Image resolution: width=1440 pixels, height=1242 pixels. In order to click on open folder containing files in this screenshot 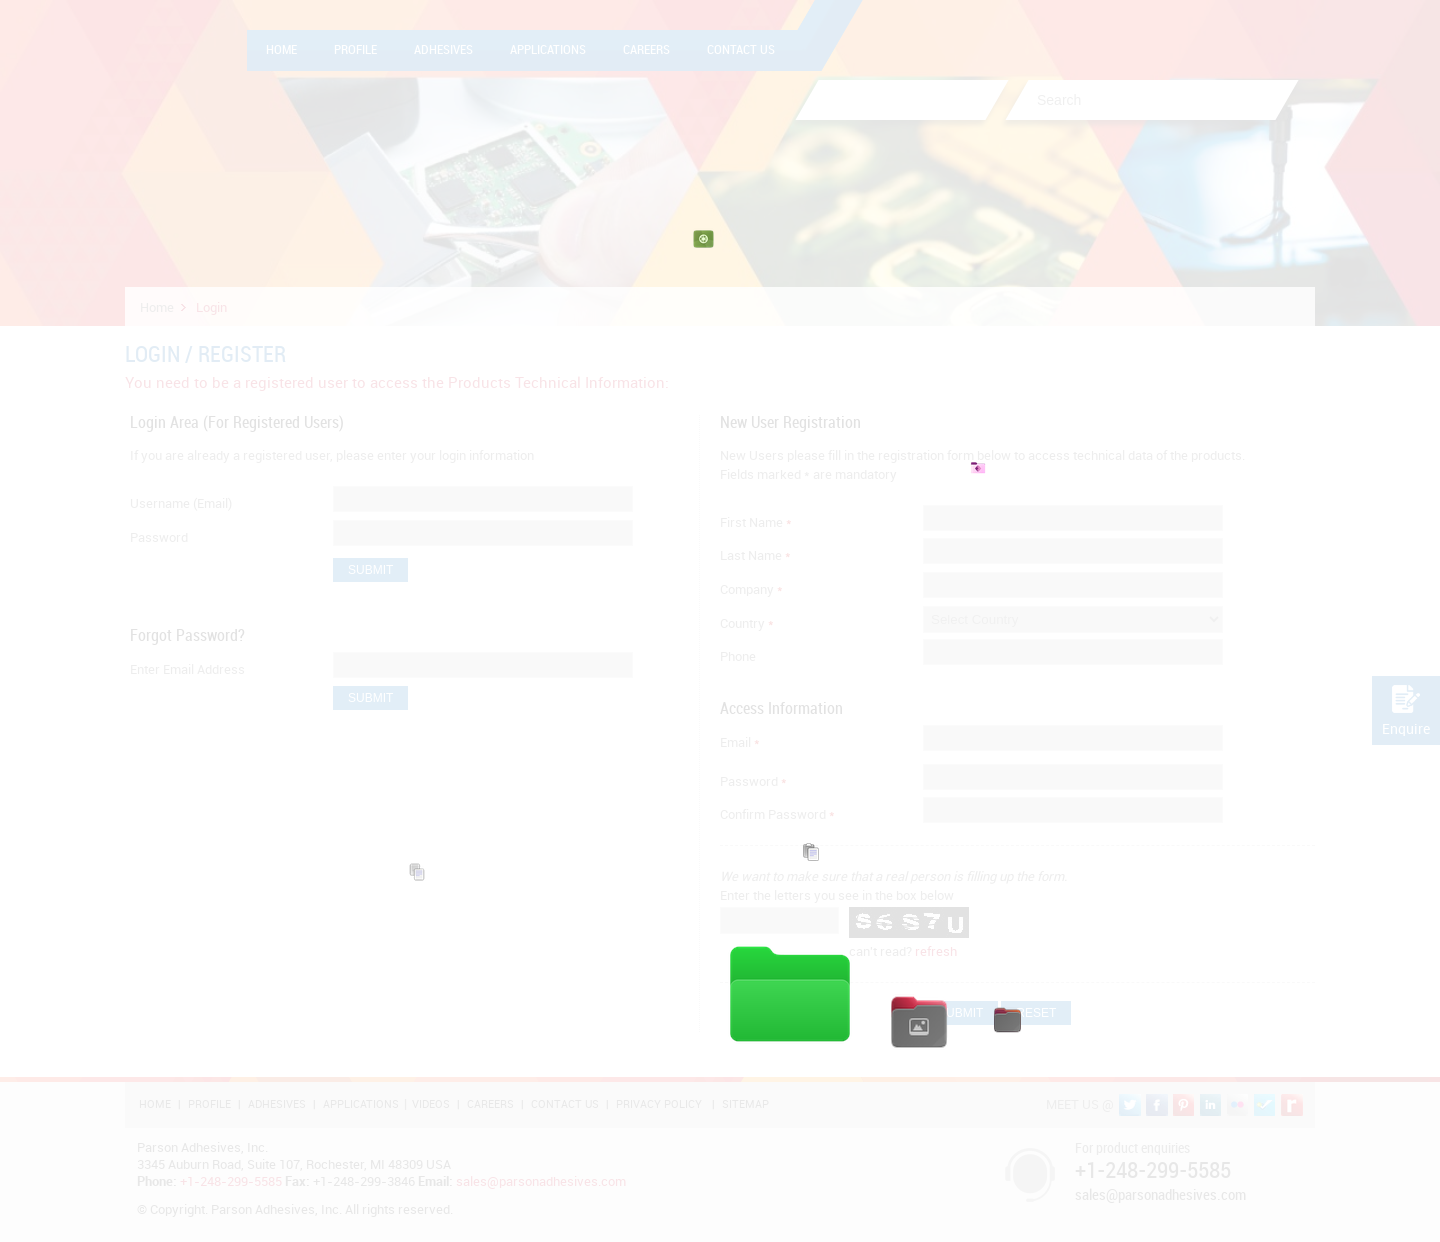, I will do `click(790, 994)`.